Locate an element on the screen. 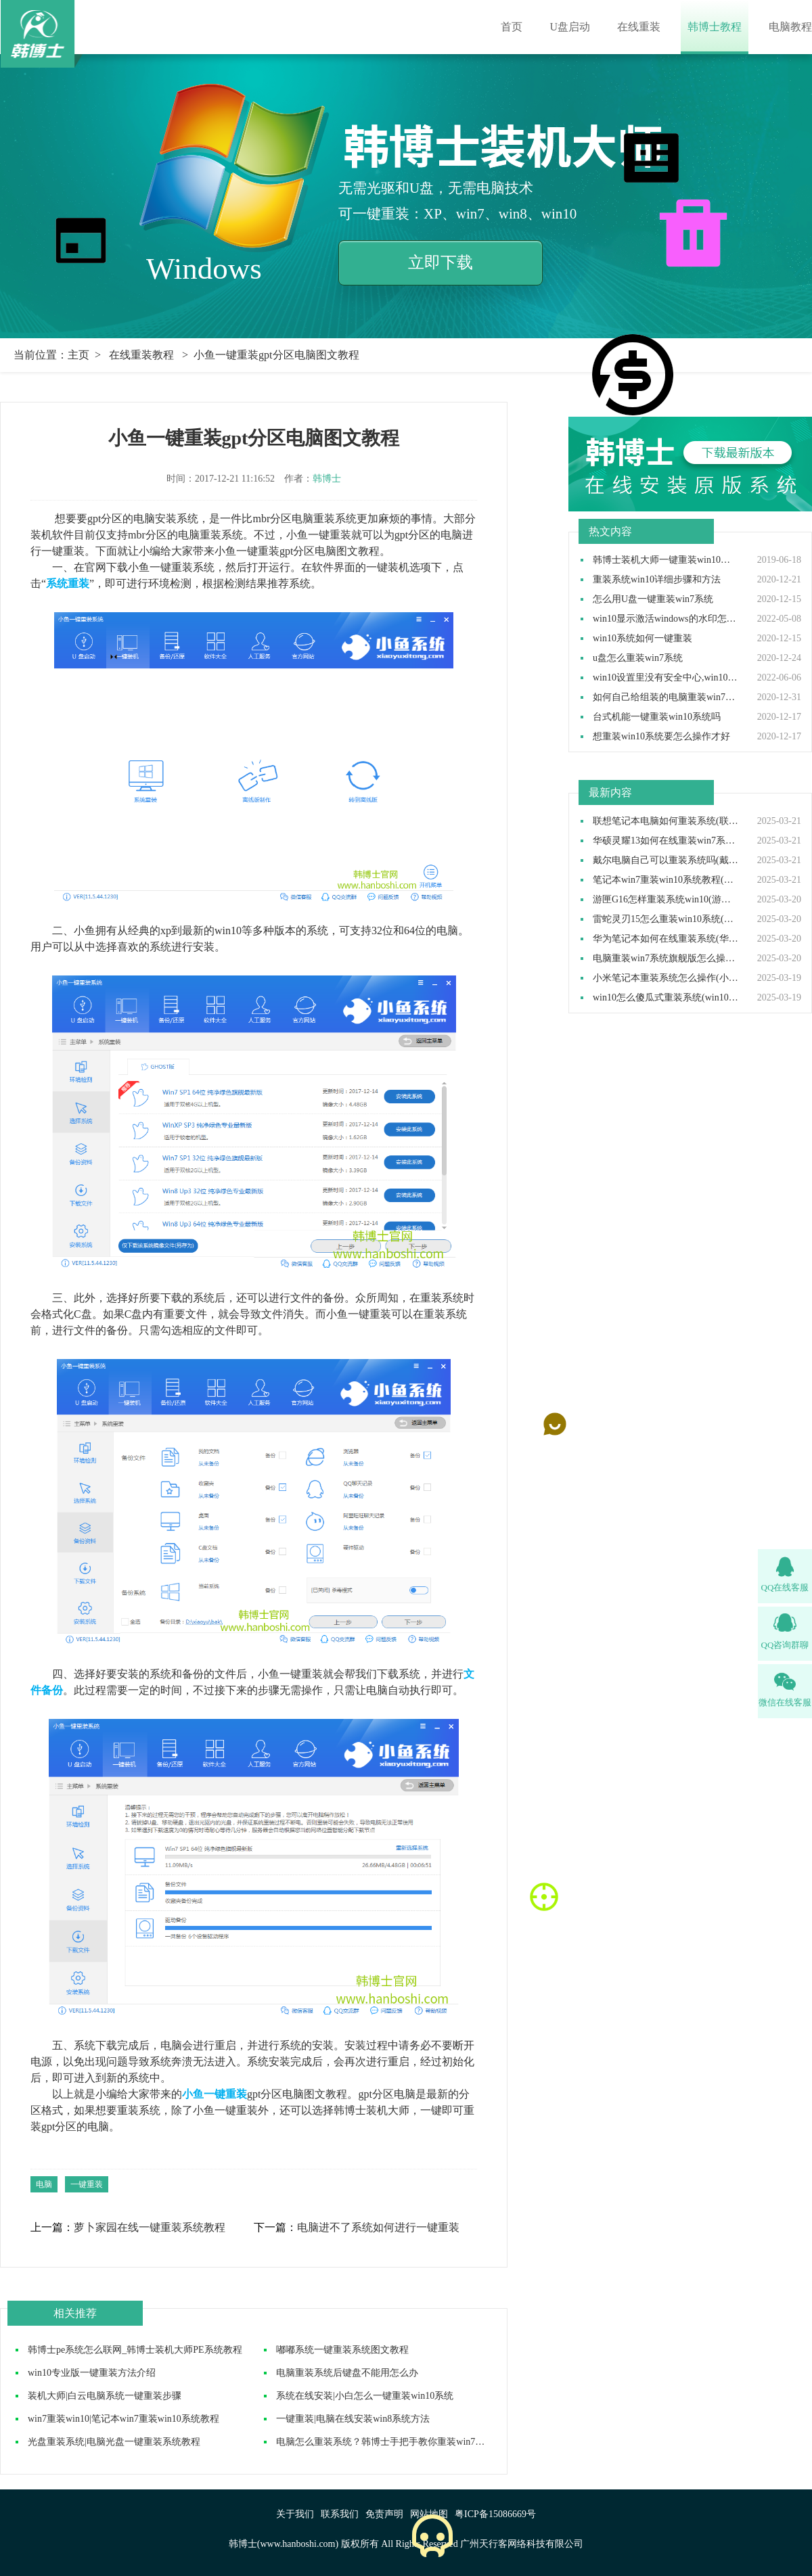 The image size is (812, 2576). center or focus on current location is located at coordinates (544, 1897).